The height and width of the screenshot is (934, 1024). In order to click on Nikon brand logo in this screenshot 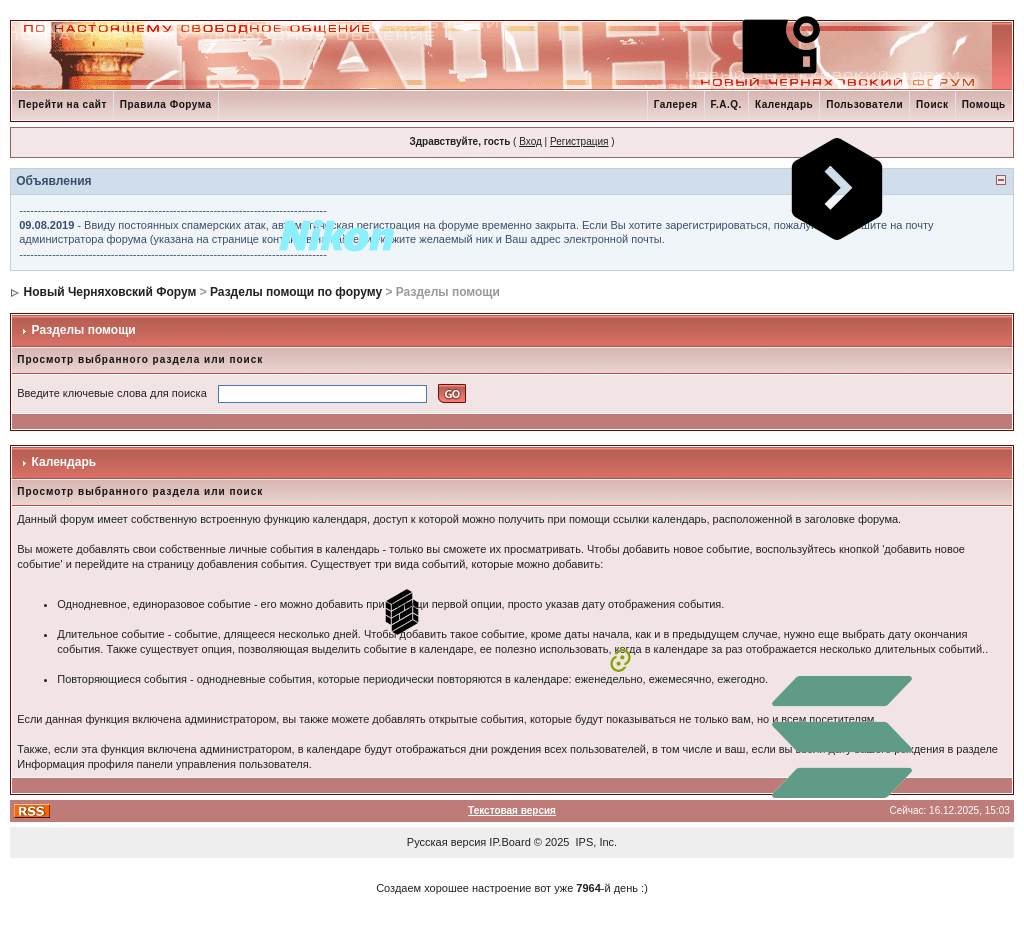, I will do `click(336, 235)`.